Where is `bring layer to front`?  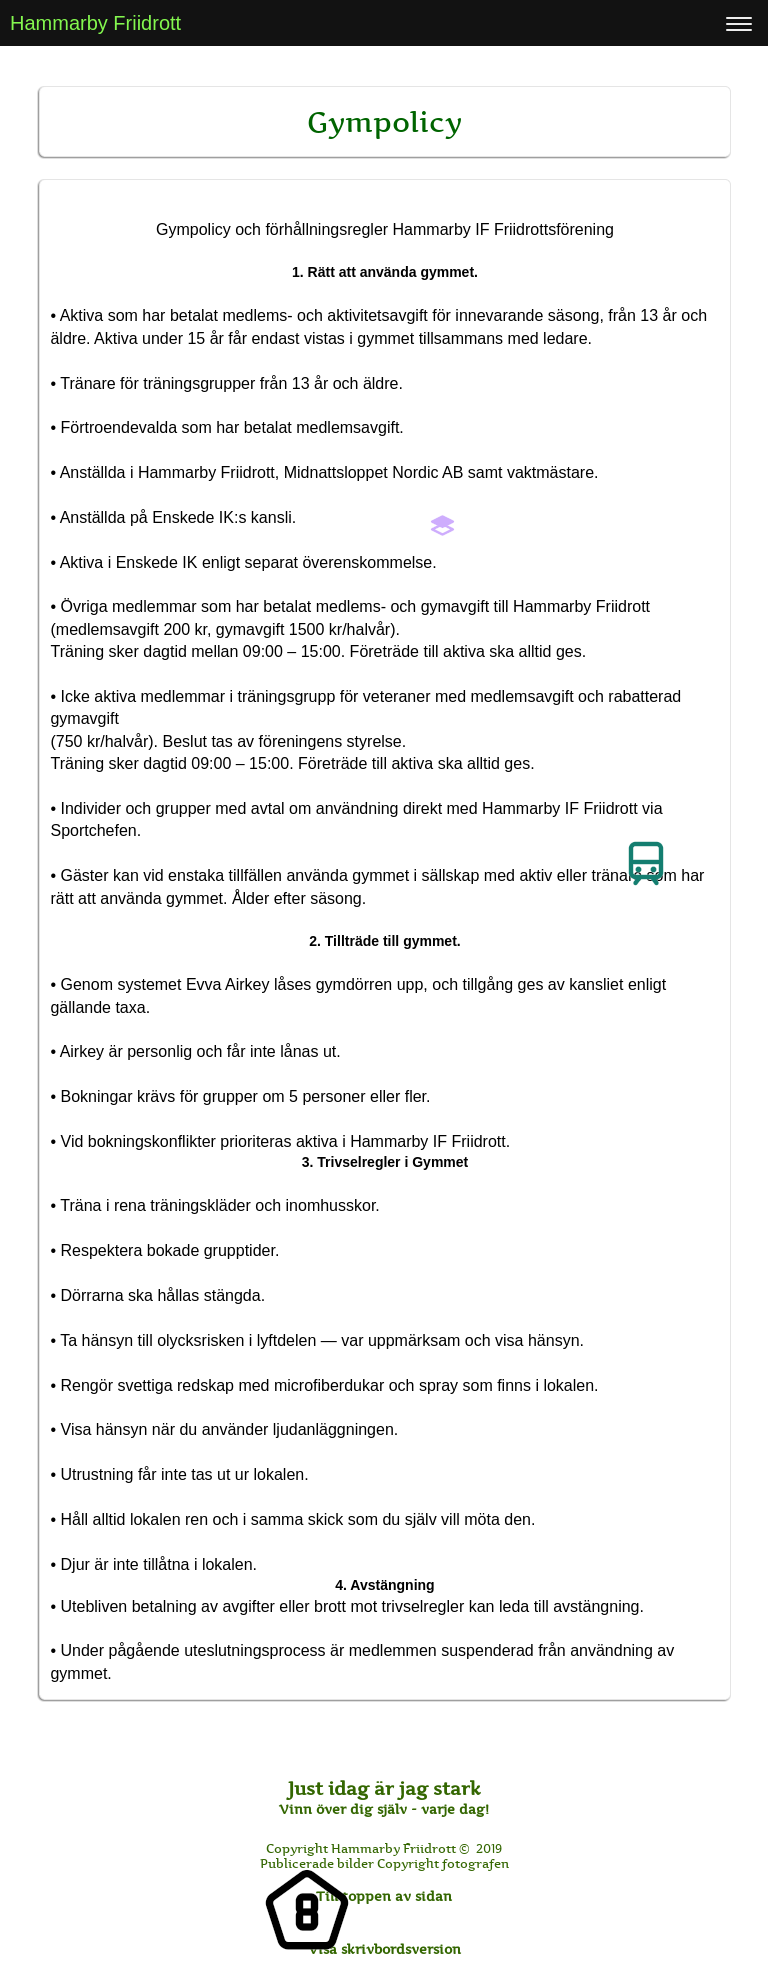
bring layer to front is located at coordinates (442, 525).